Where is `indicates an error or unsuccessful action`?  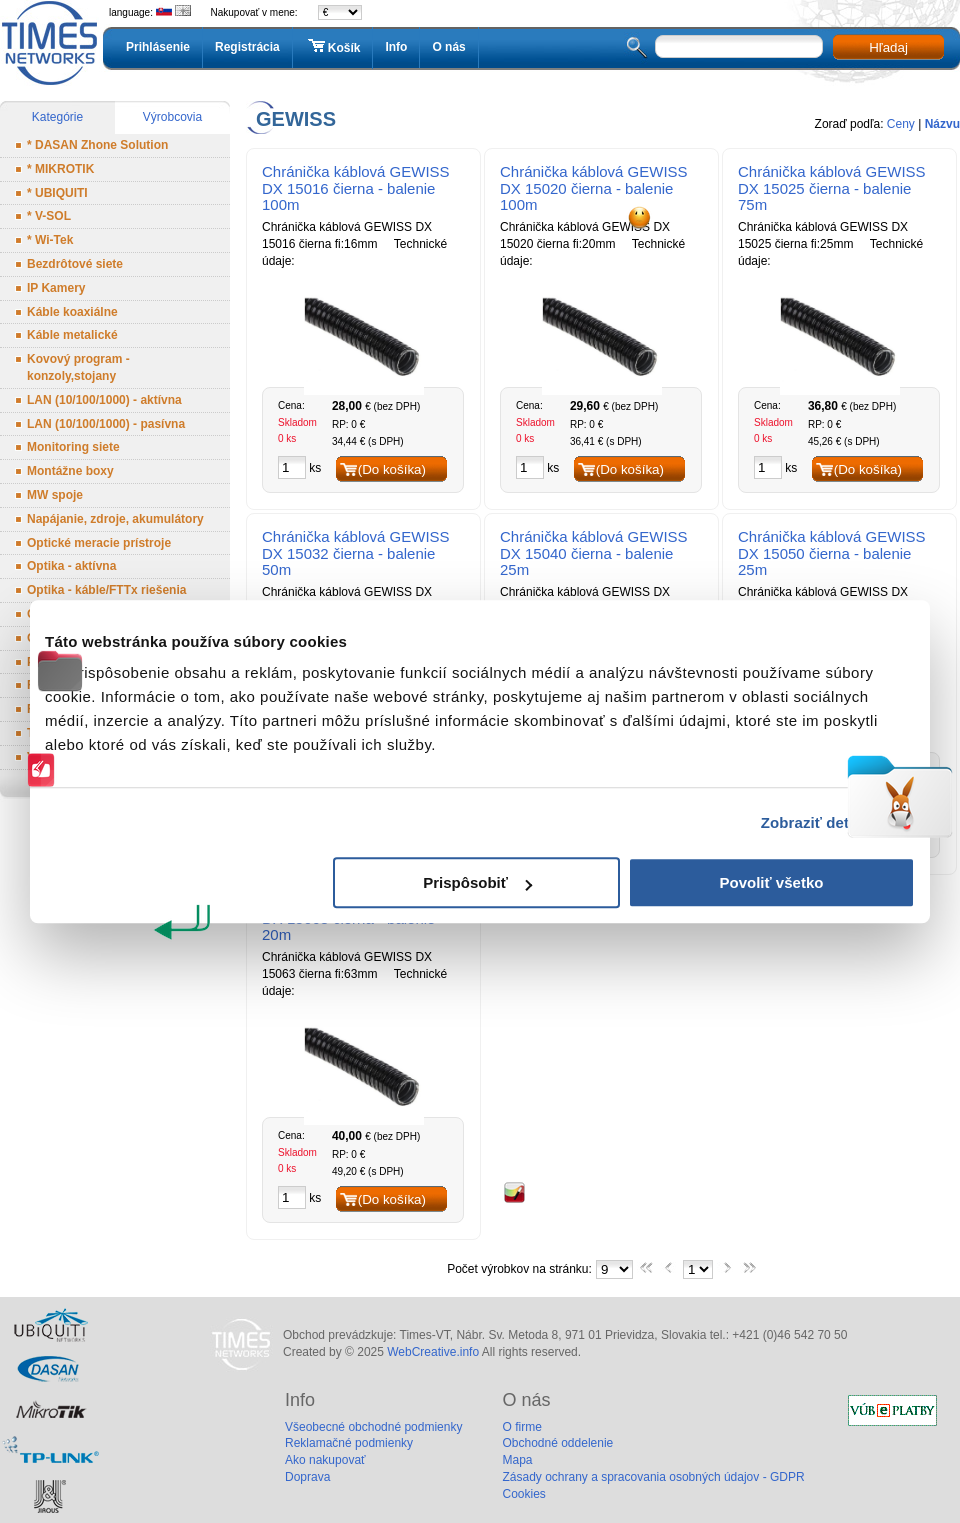
indicates an error or unsuccessful action is located at coordinates (639, 218).